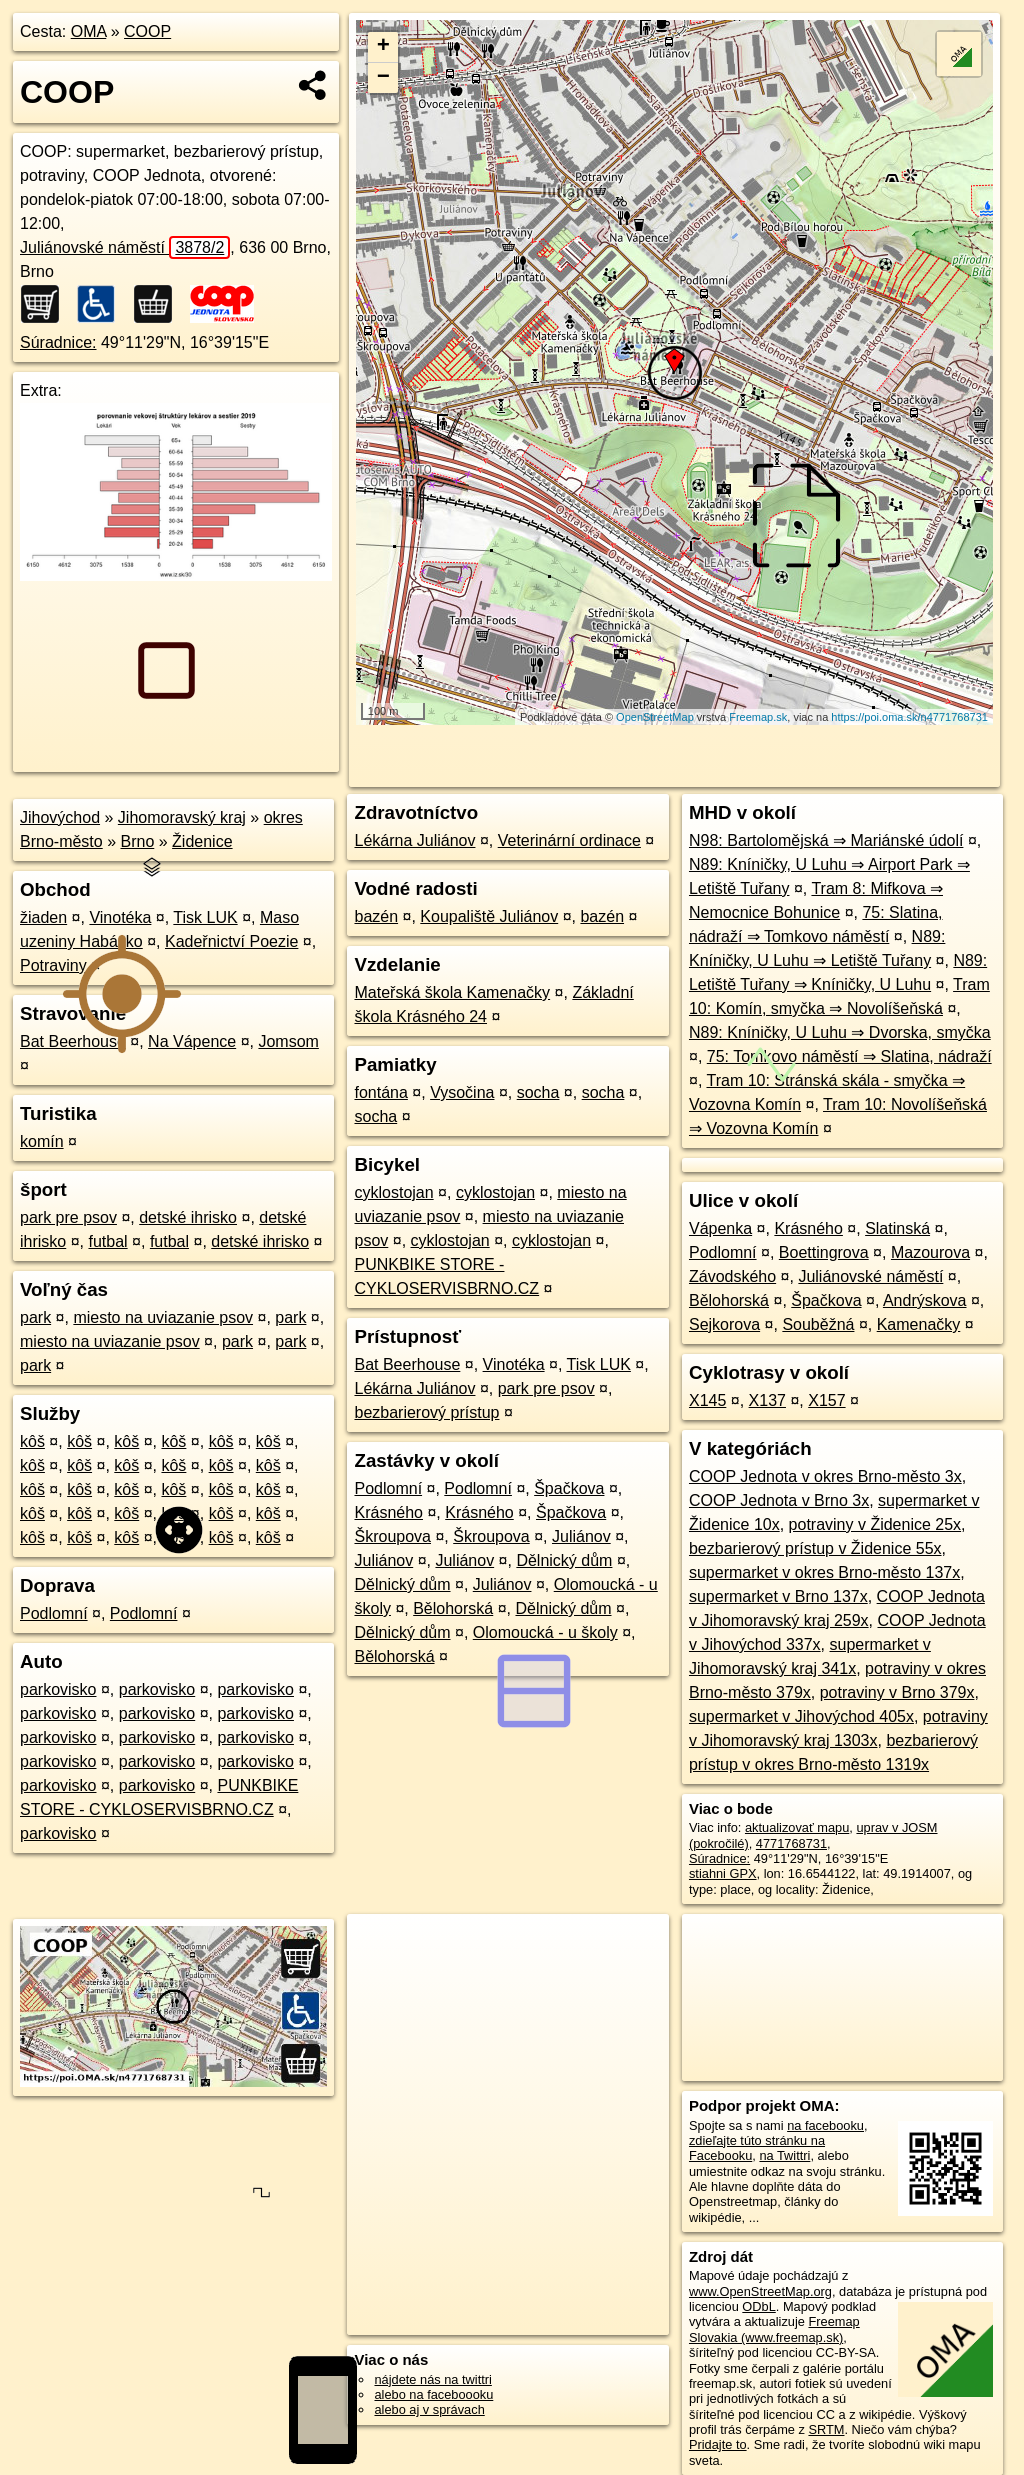  I want to click on toggle triangle waveform in audio synthesizer, so click(771, 1064).